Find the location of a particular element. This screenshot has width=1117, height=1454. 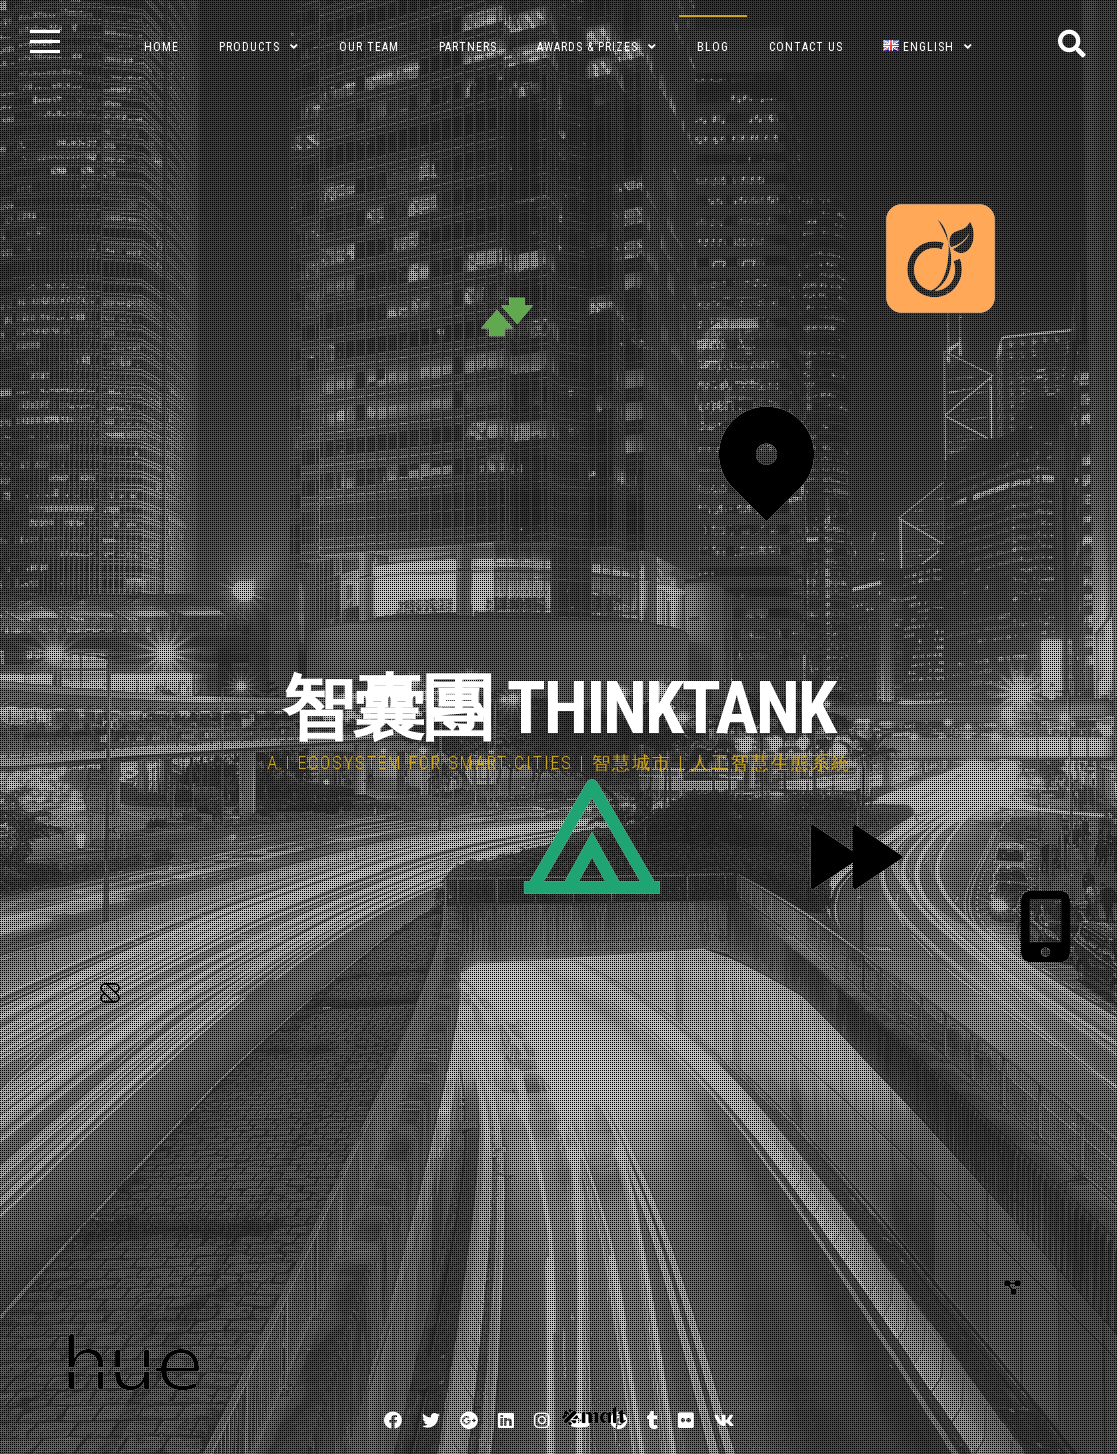

view camping or outdoor locations is located at coordinates (592, 838).